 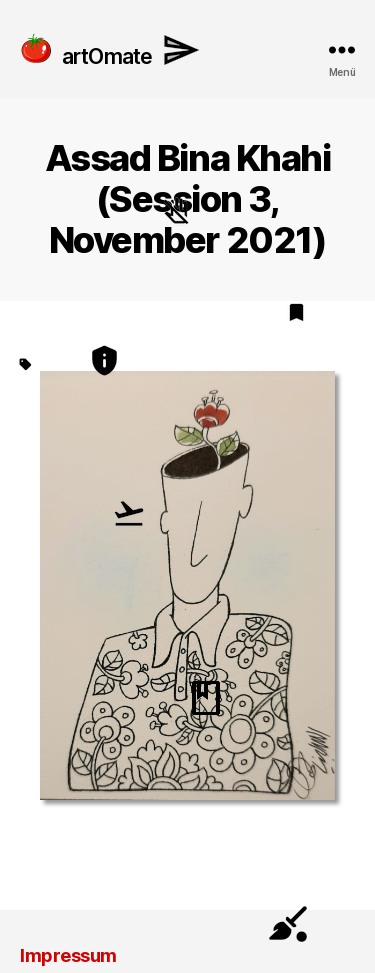 I want to click on bookmark this item, so click(x=296, y=312).